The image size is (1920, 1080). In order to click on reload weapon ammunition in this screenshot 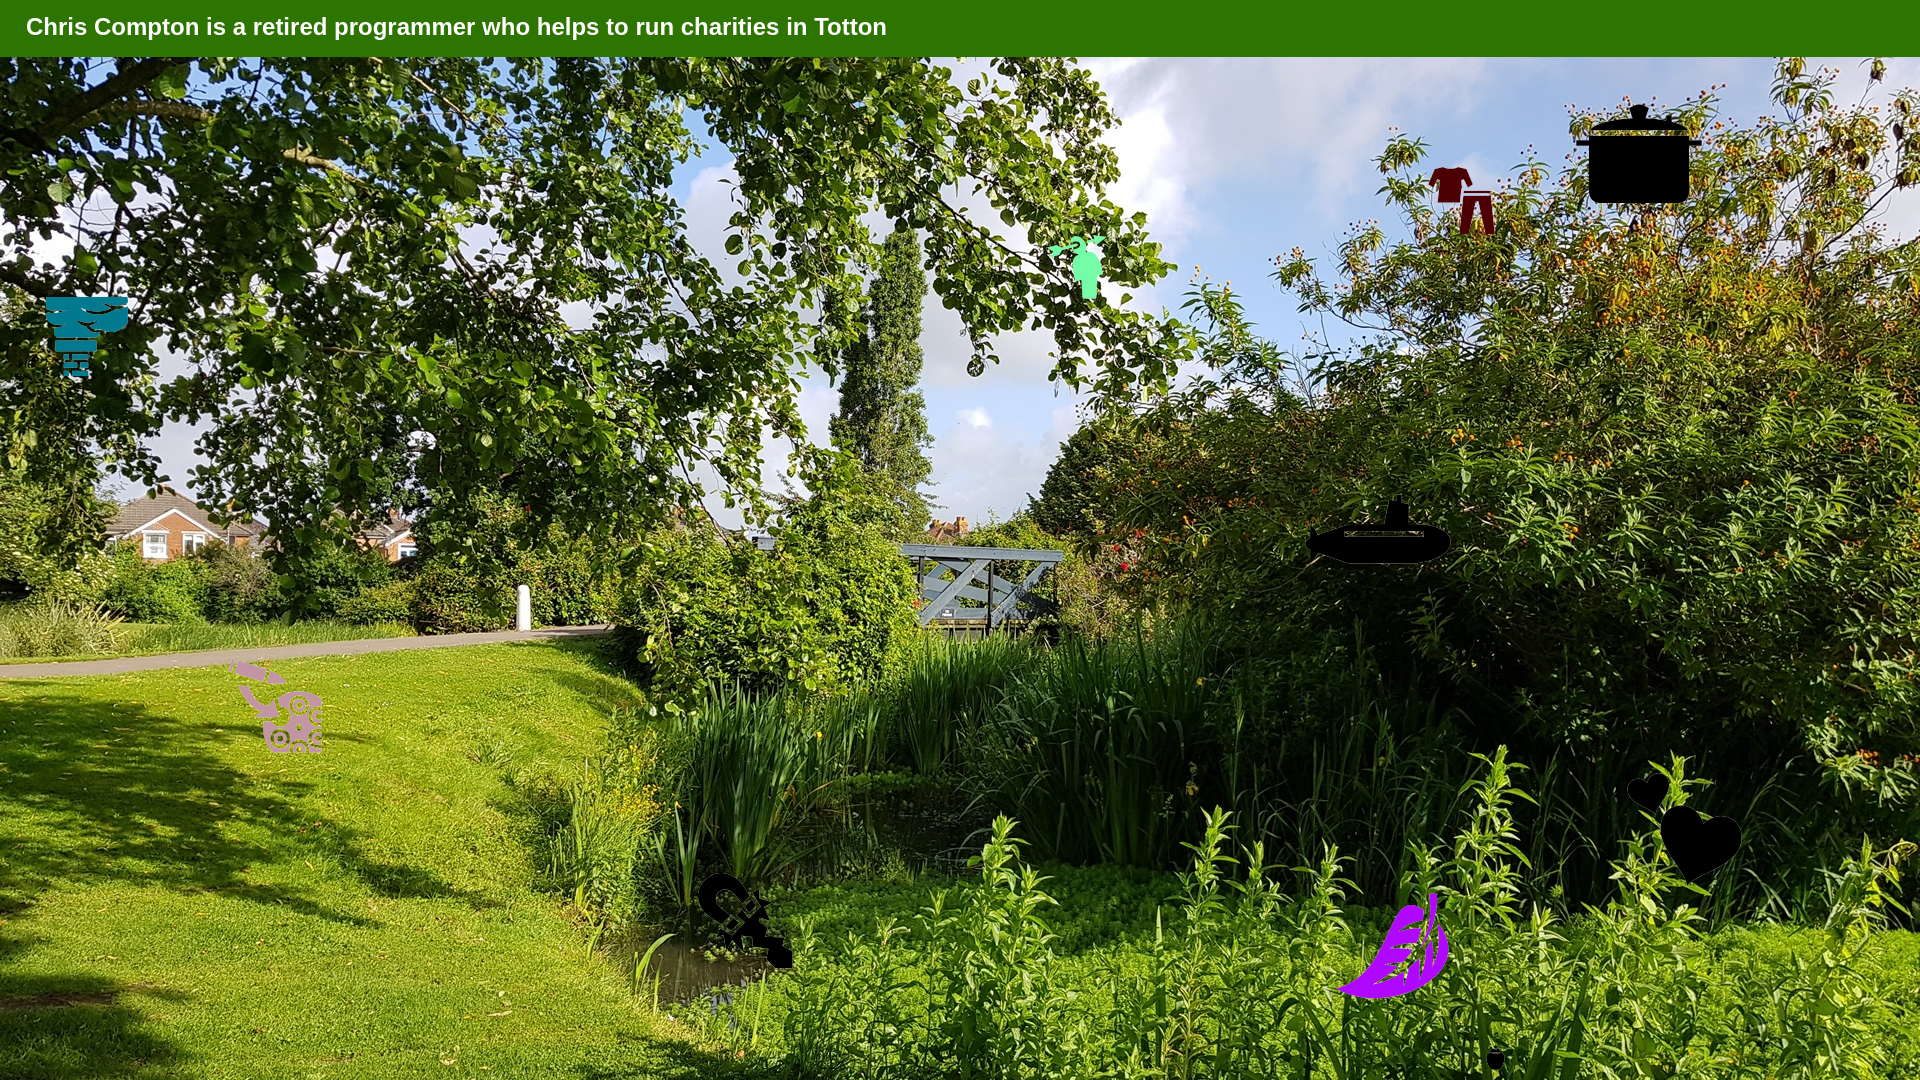, I will do `click(273, 704)`.